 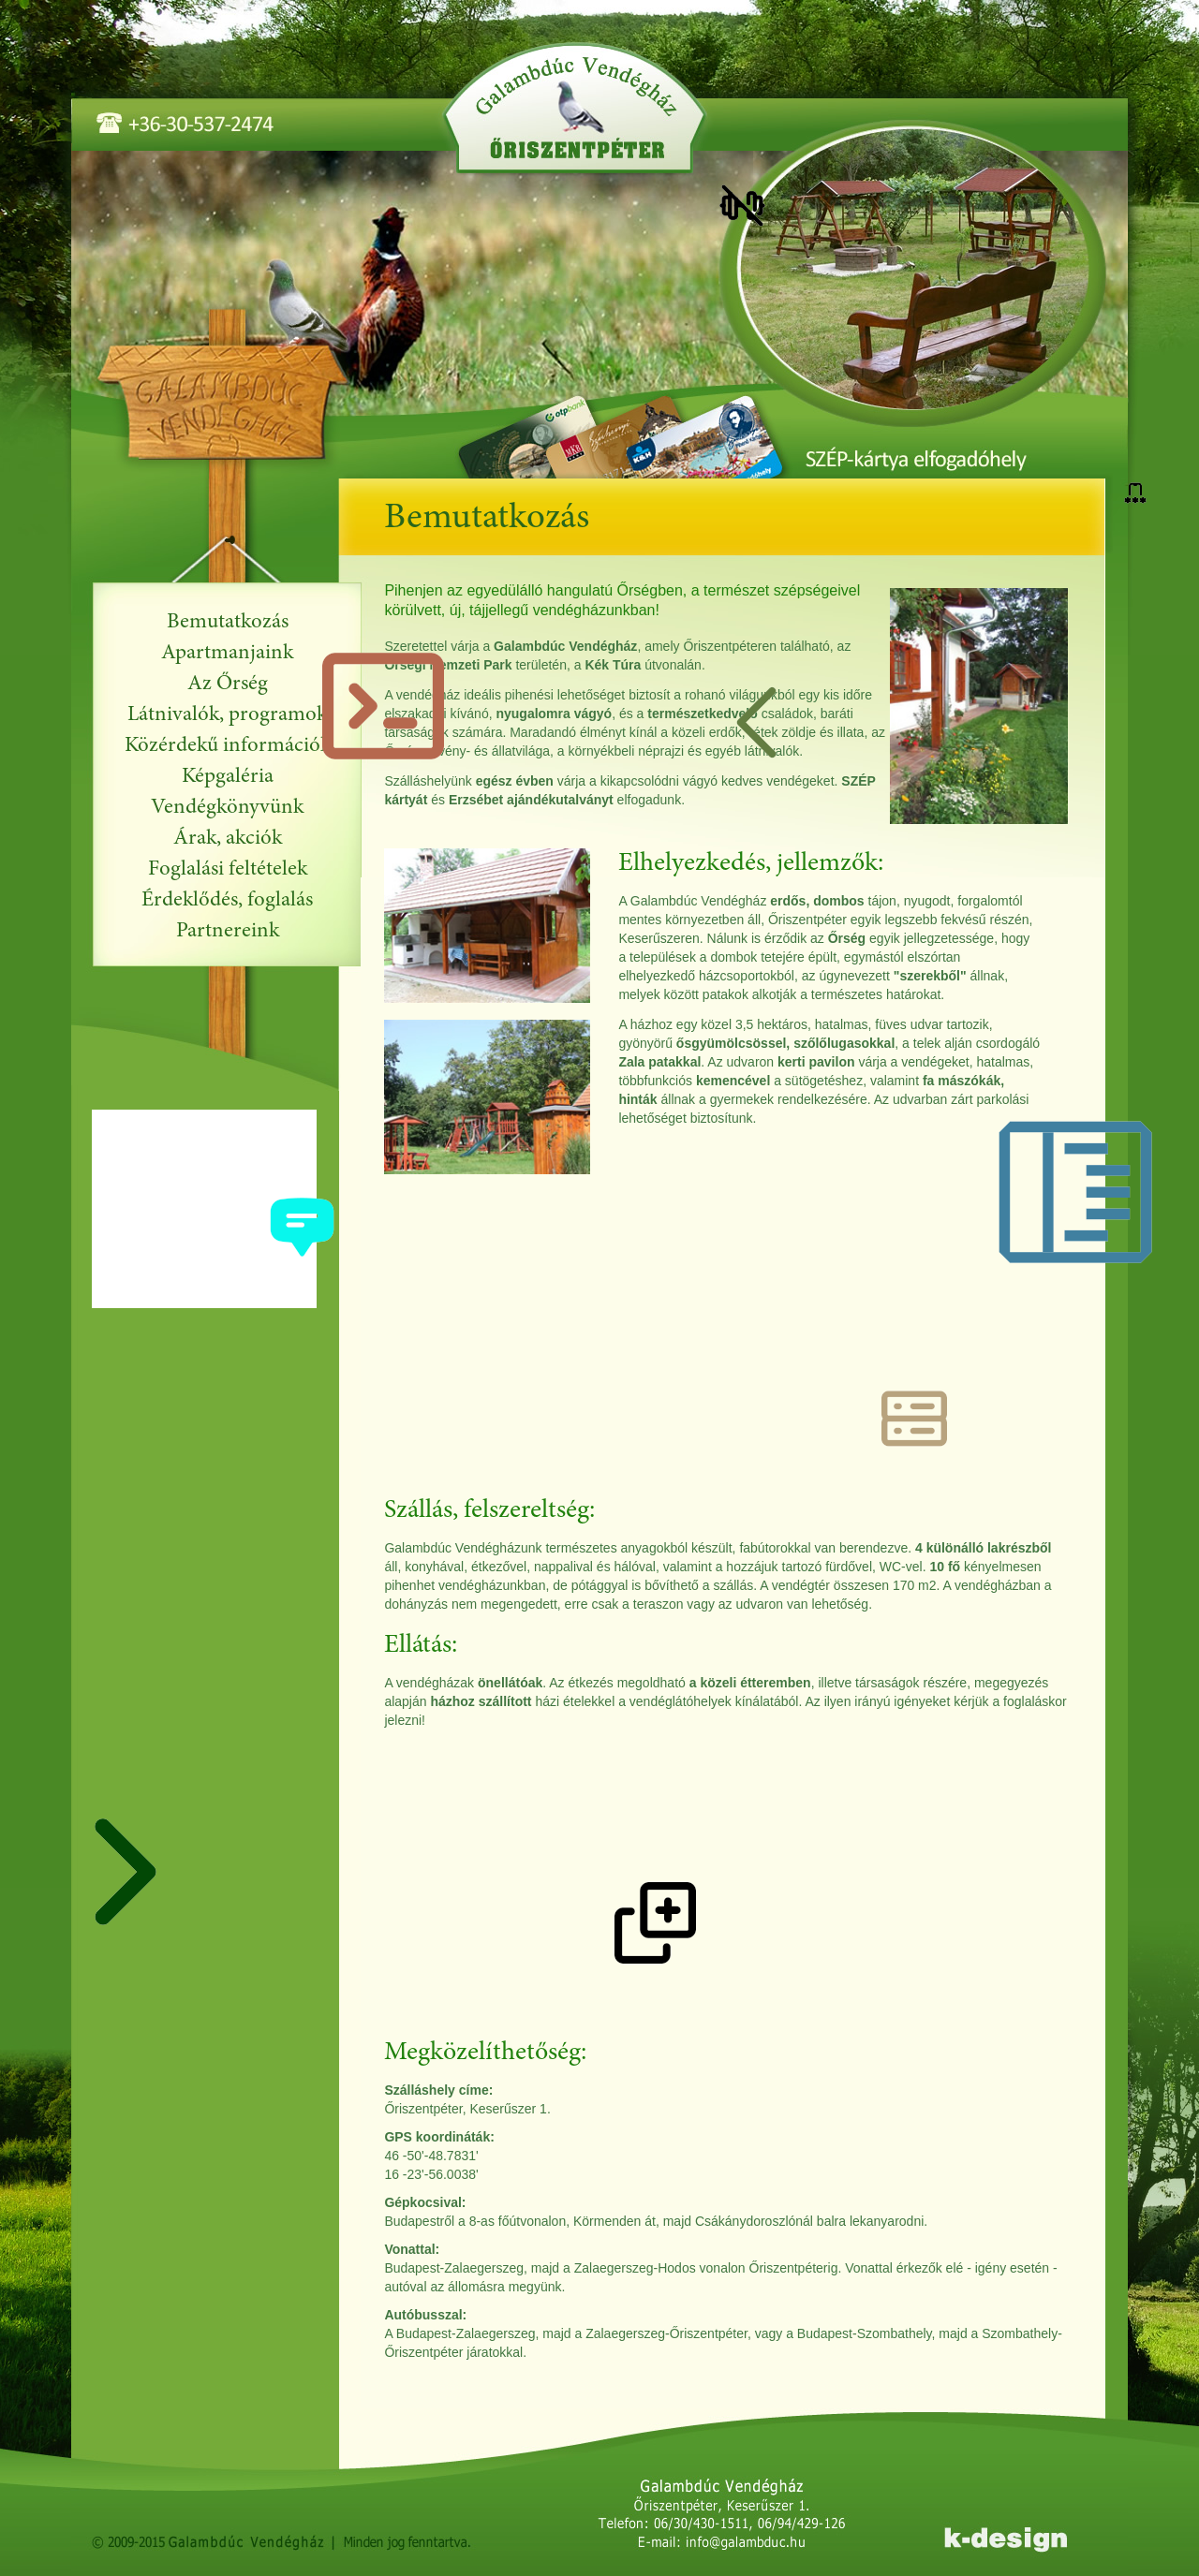 What do you see at coordinates (1075, 1198) in the screenshot?
I see `open code-oss editor` at bounding box center [1075, 1198].